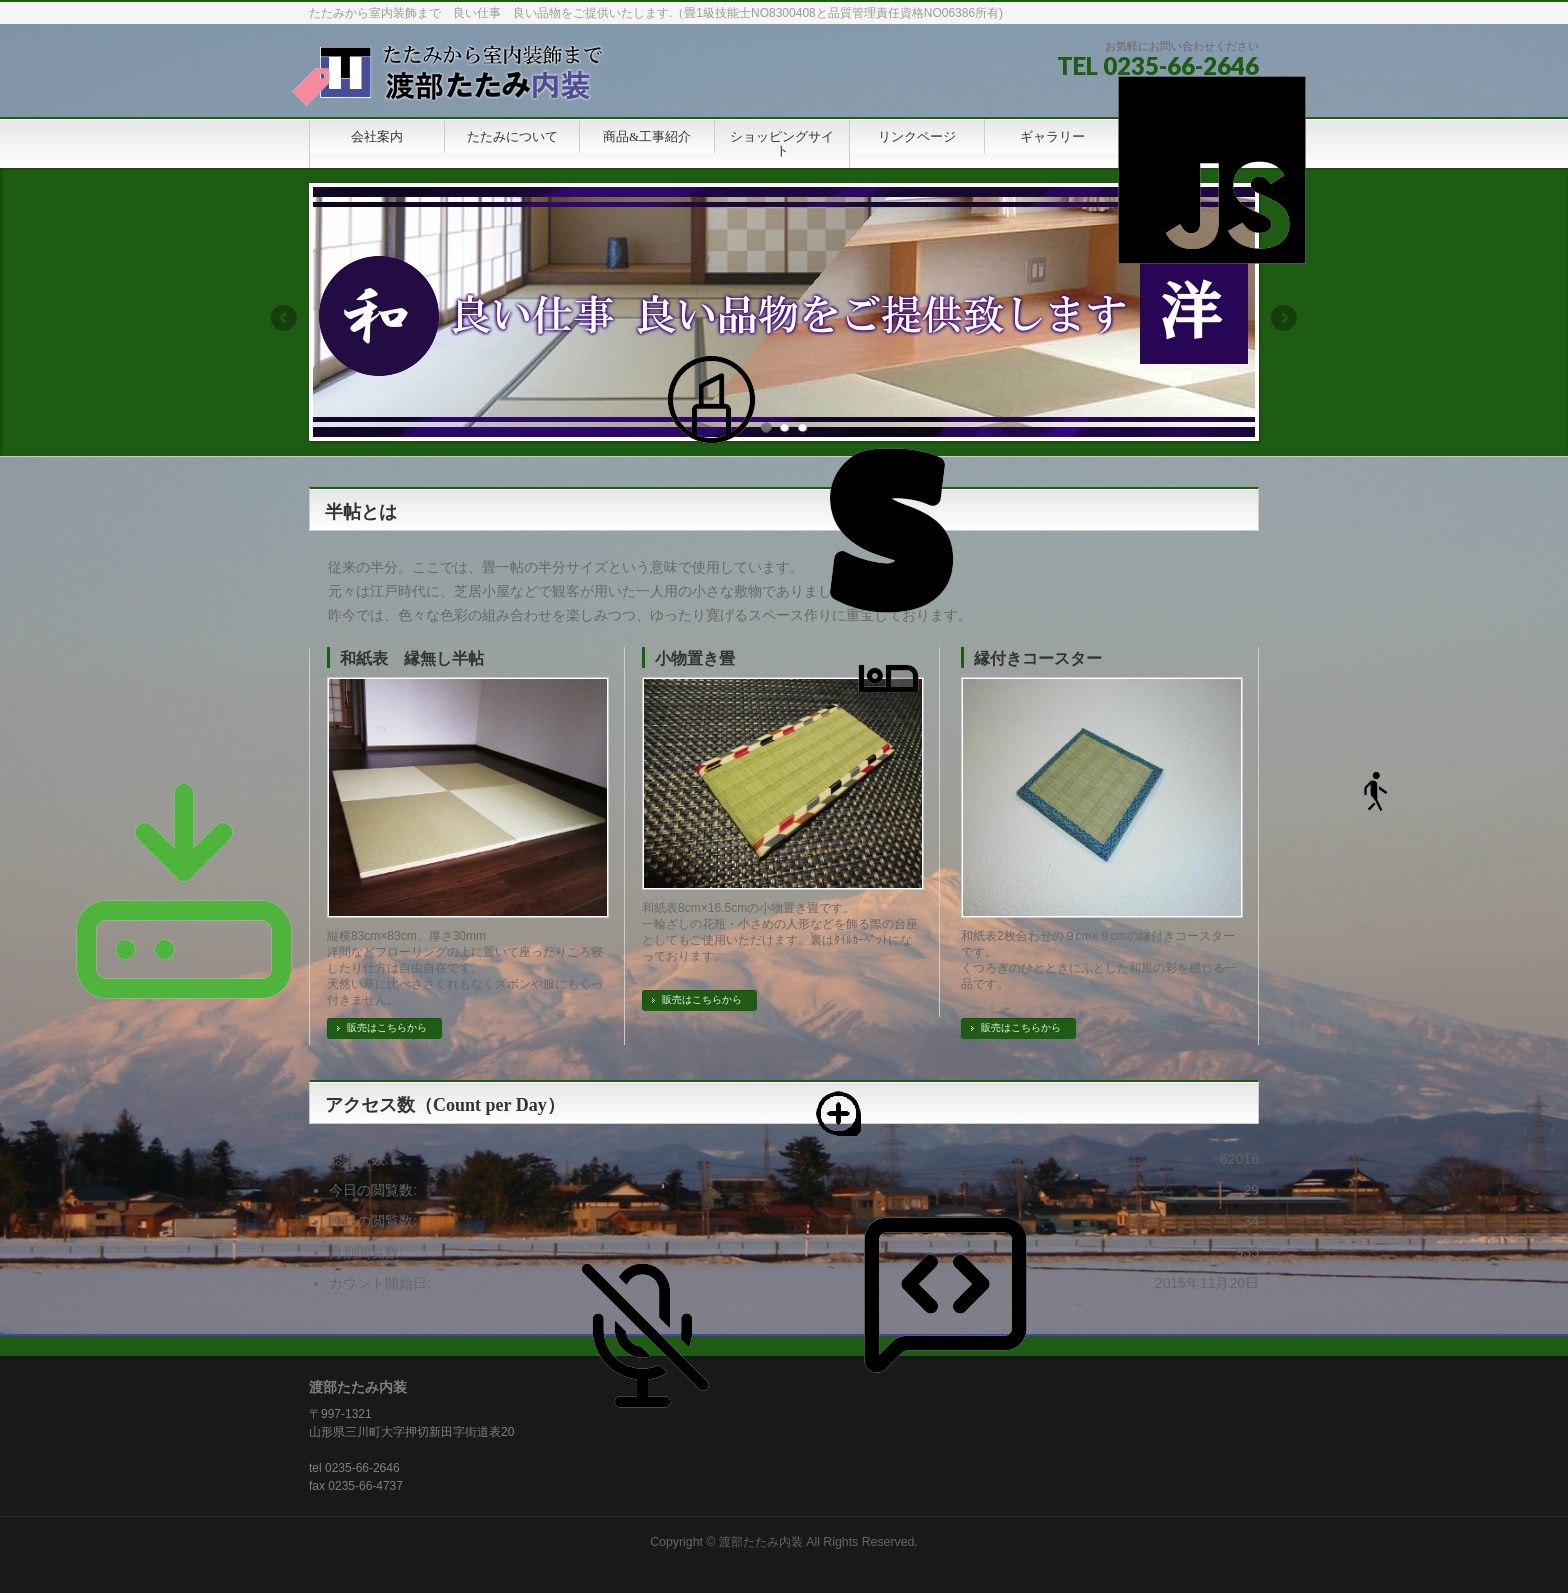 The height and width of the screenshot is (1593, 1568). I want to click on select a first-class or business suite seat, so click(888, 678).